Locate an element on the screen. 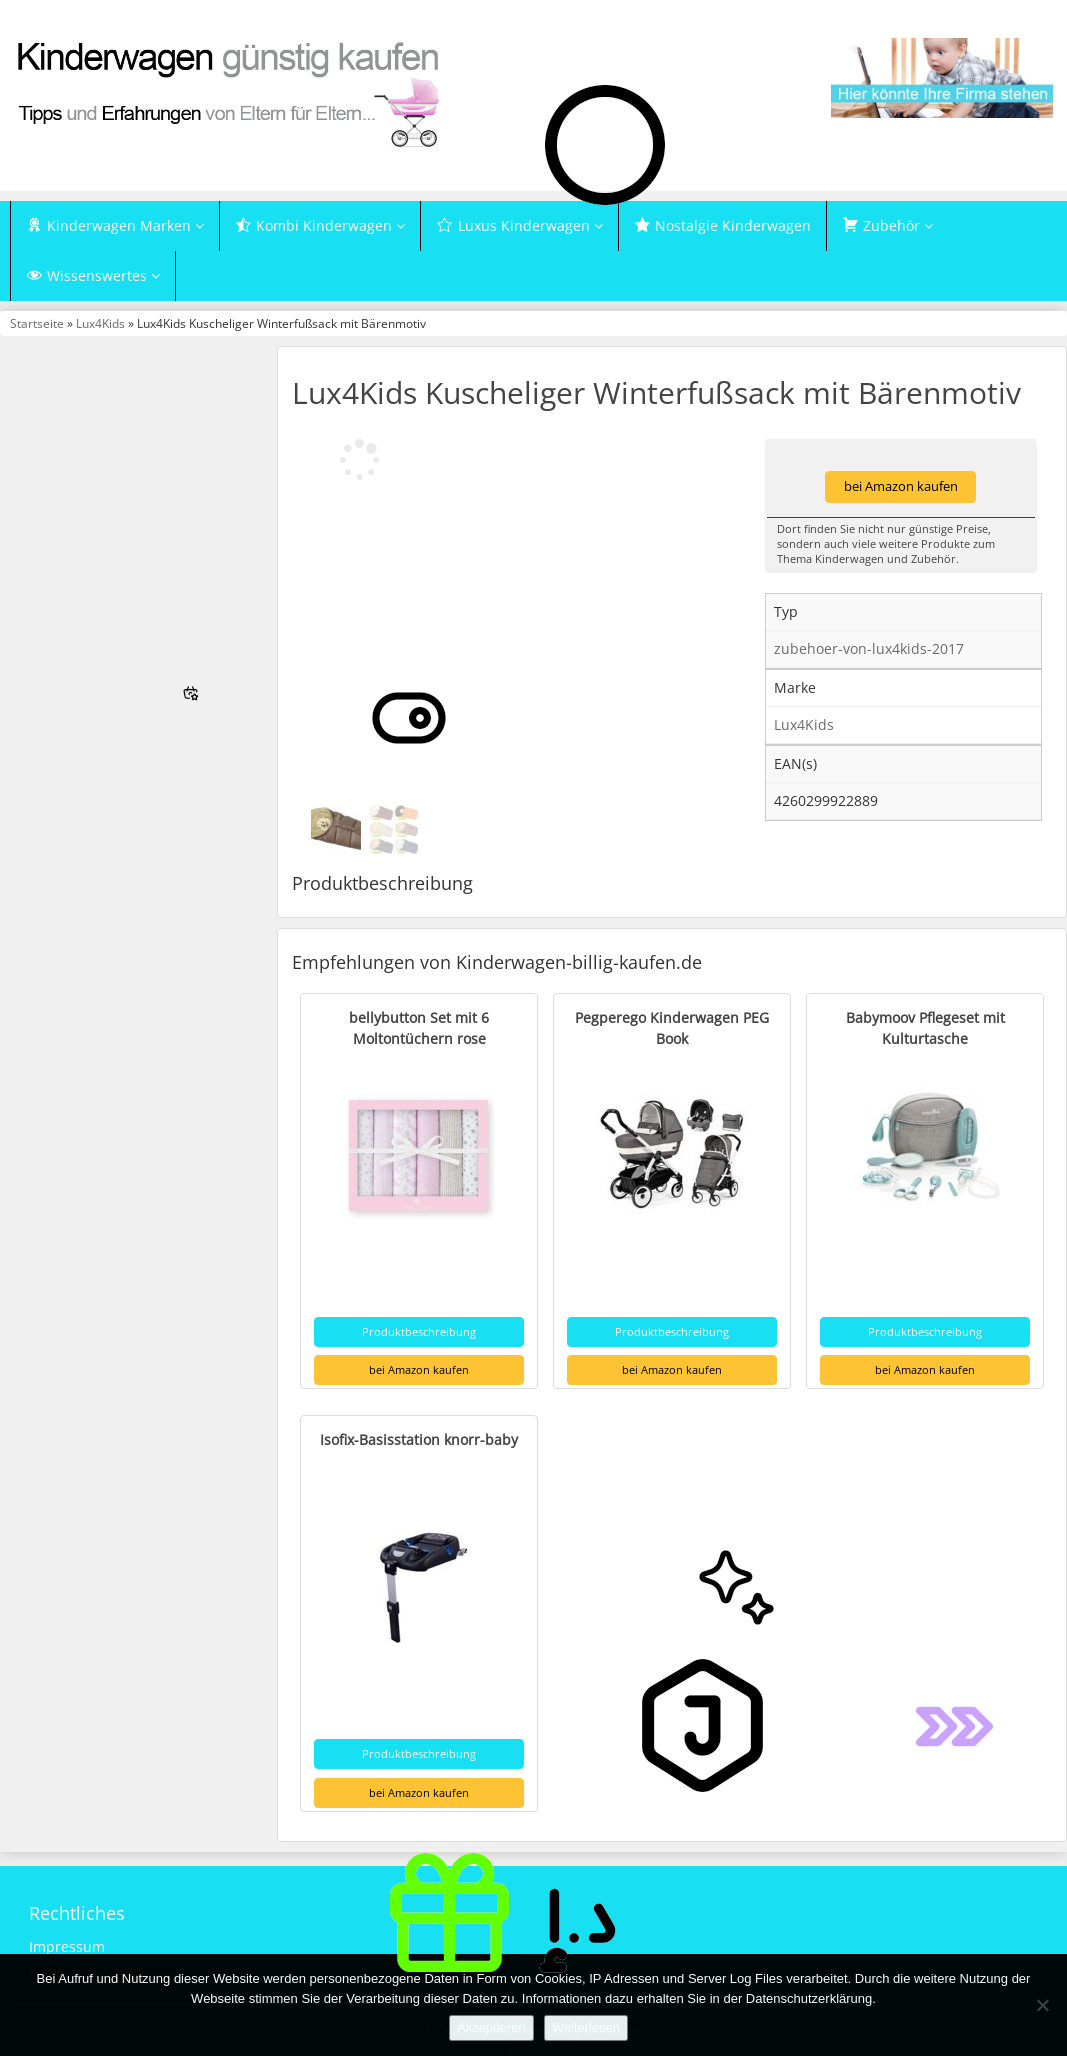 The height and width of the screenshot is (2056, 1067). toggle switch in the on position is located at coordinates (409, 718).